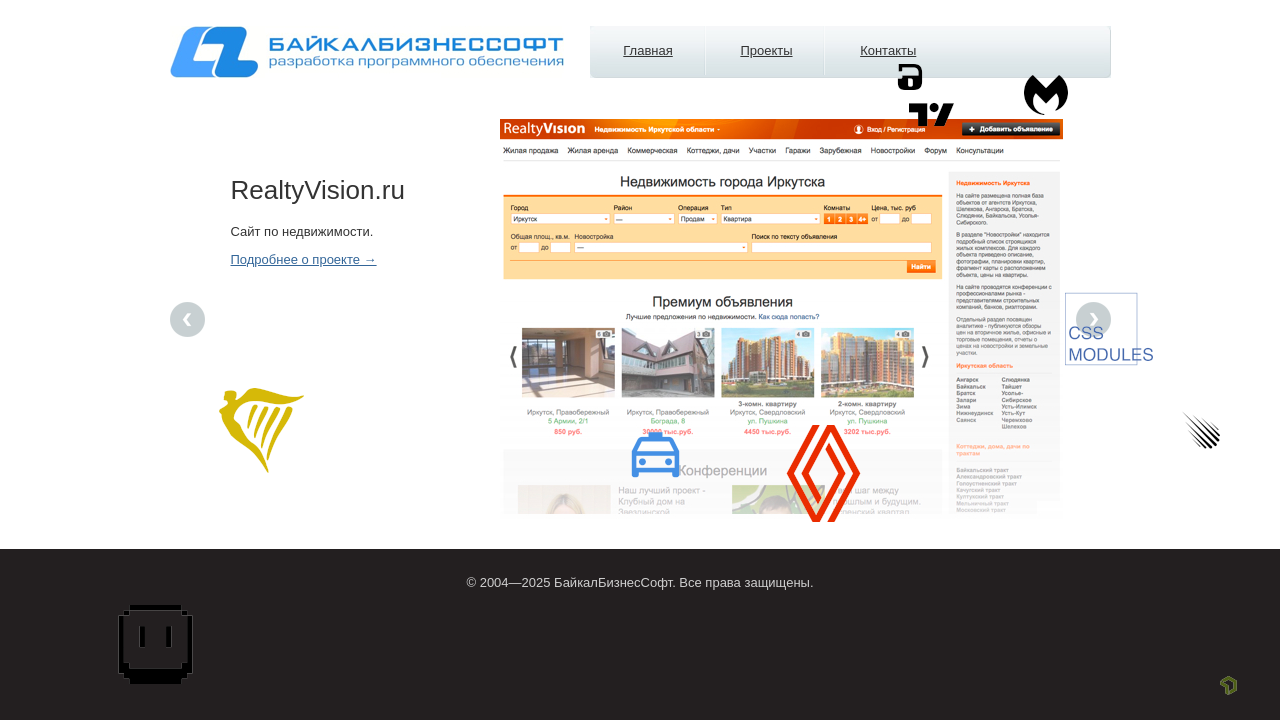 Image resolution: width=1280 pixels, height=720 pixels. I want to click on open MetaGer search engine, so click(910, 77).